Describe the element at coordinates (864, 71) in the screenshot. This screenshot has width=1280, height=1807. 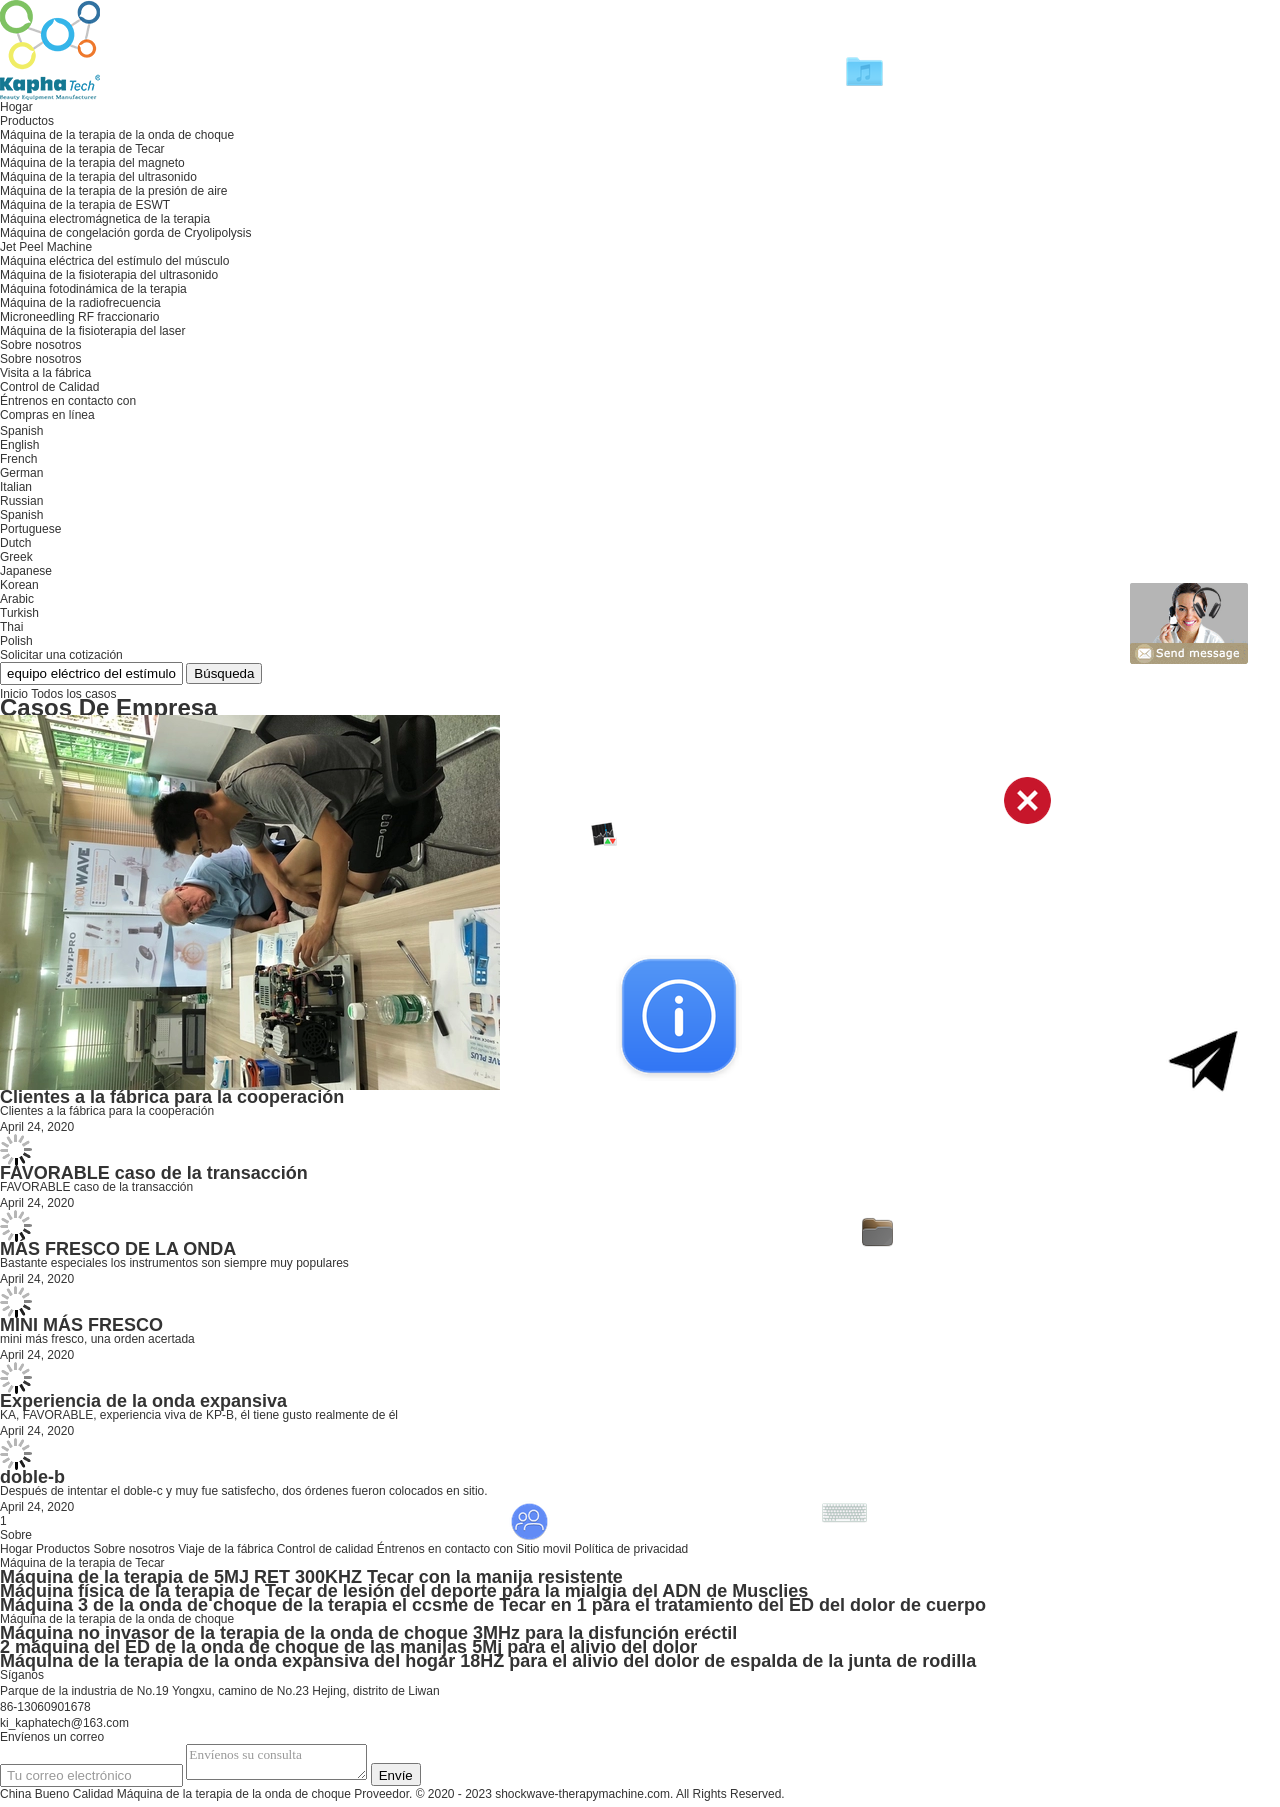
I see `open your music folder` at that location.